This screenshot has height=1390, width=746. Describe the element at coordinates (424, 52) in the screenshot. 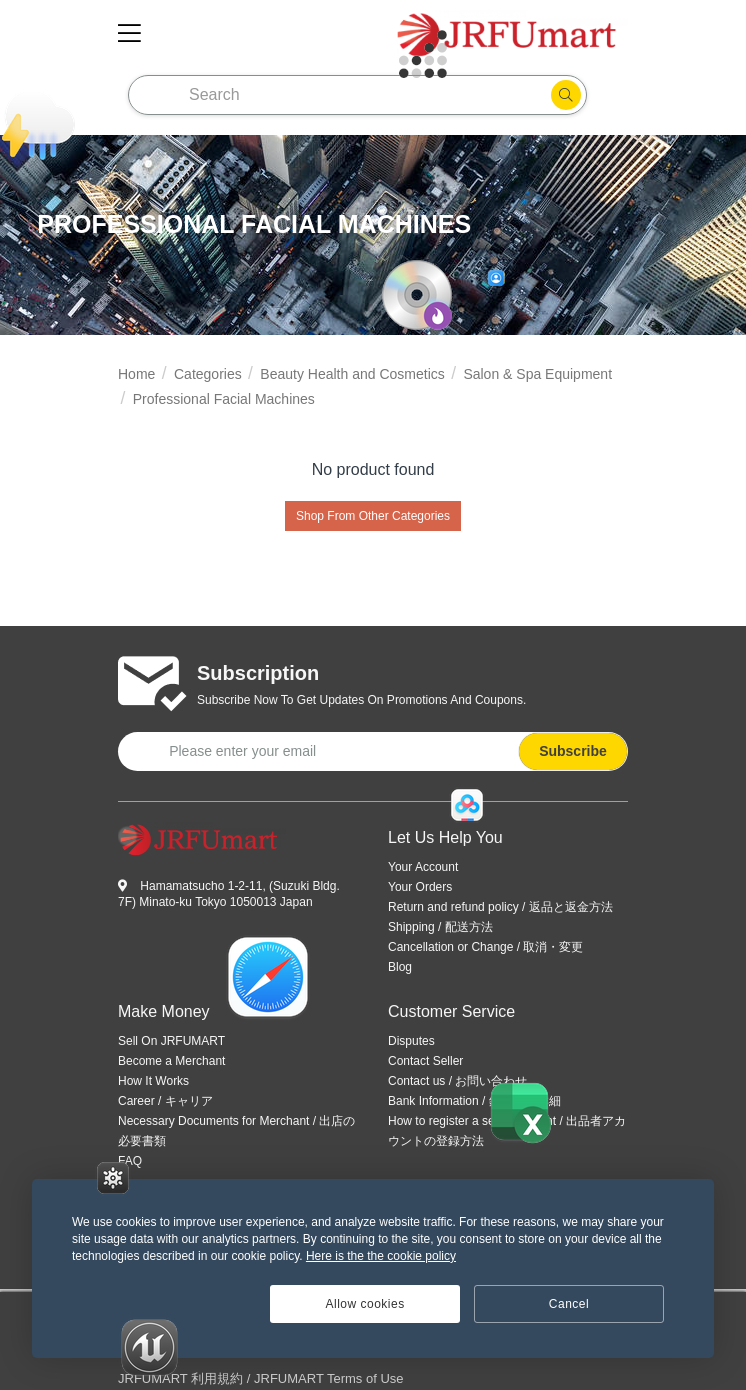

I see `launch four-in-a-row game` at that location.